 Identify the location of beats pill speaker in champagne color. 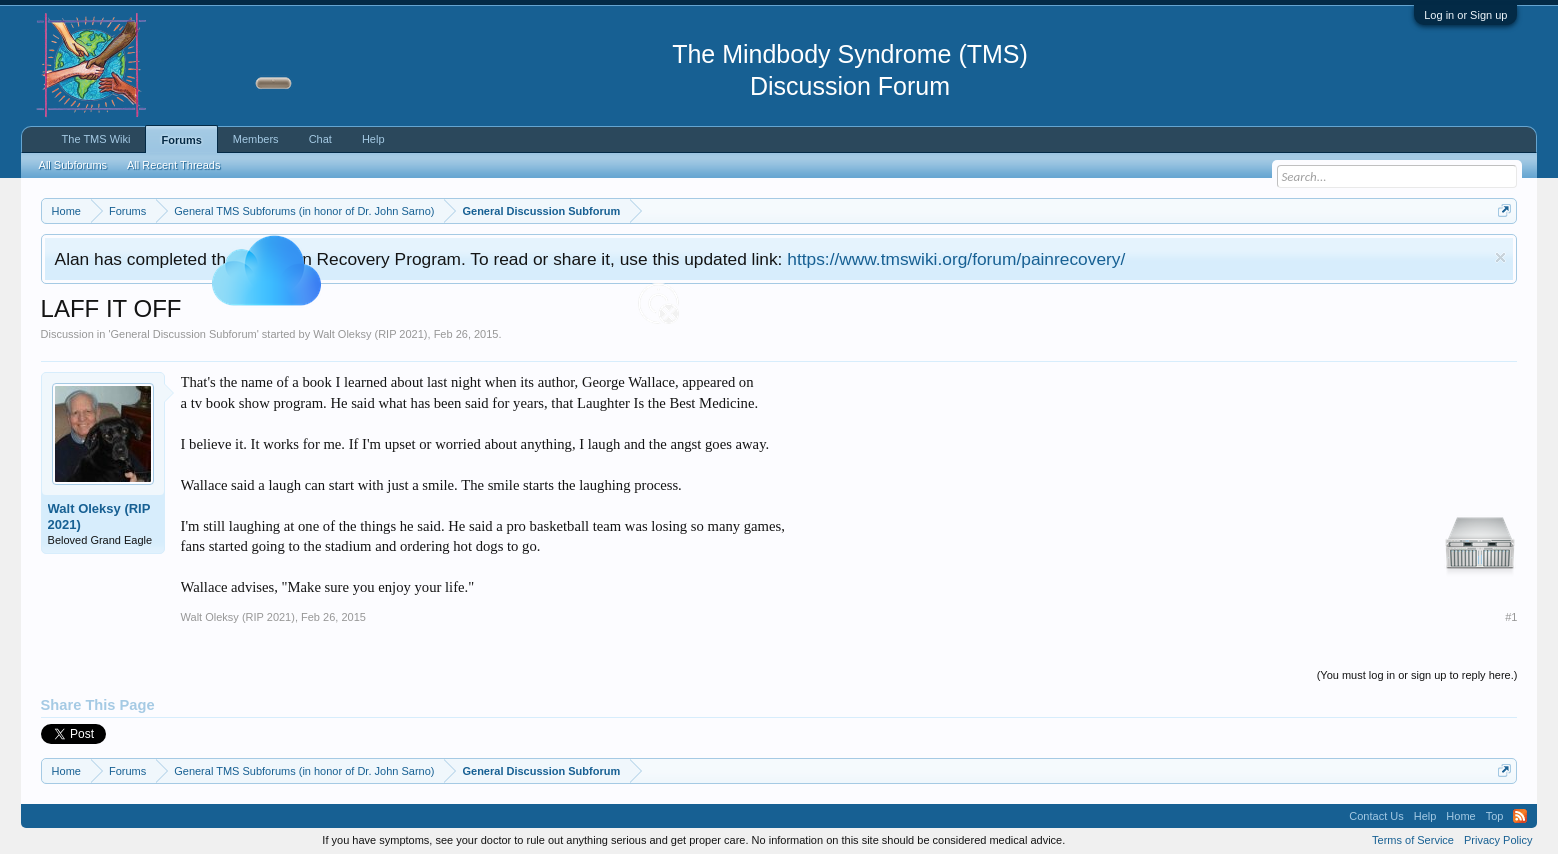
(273, 83).